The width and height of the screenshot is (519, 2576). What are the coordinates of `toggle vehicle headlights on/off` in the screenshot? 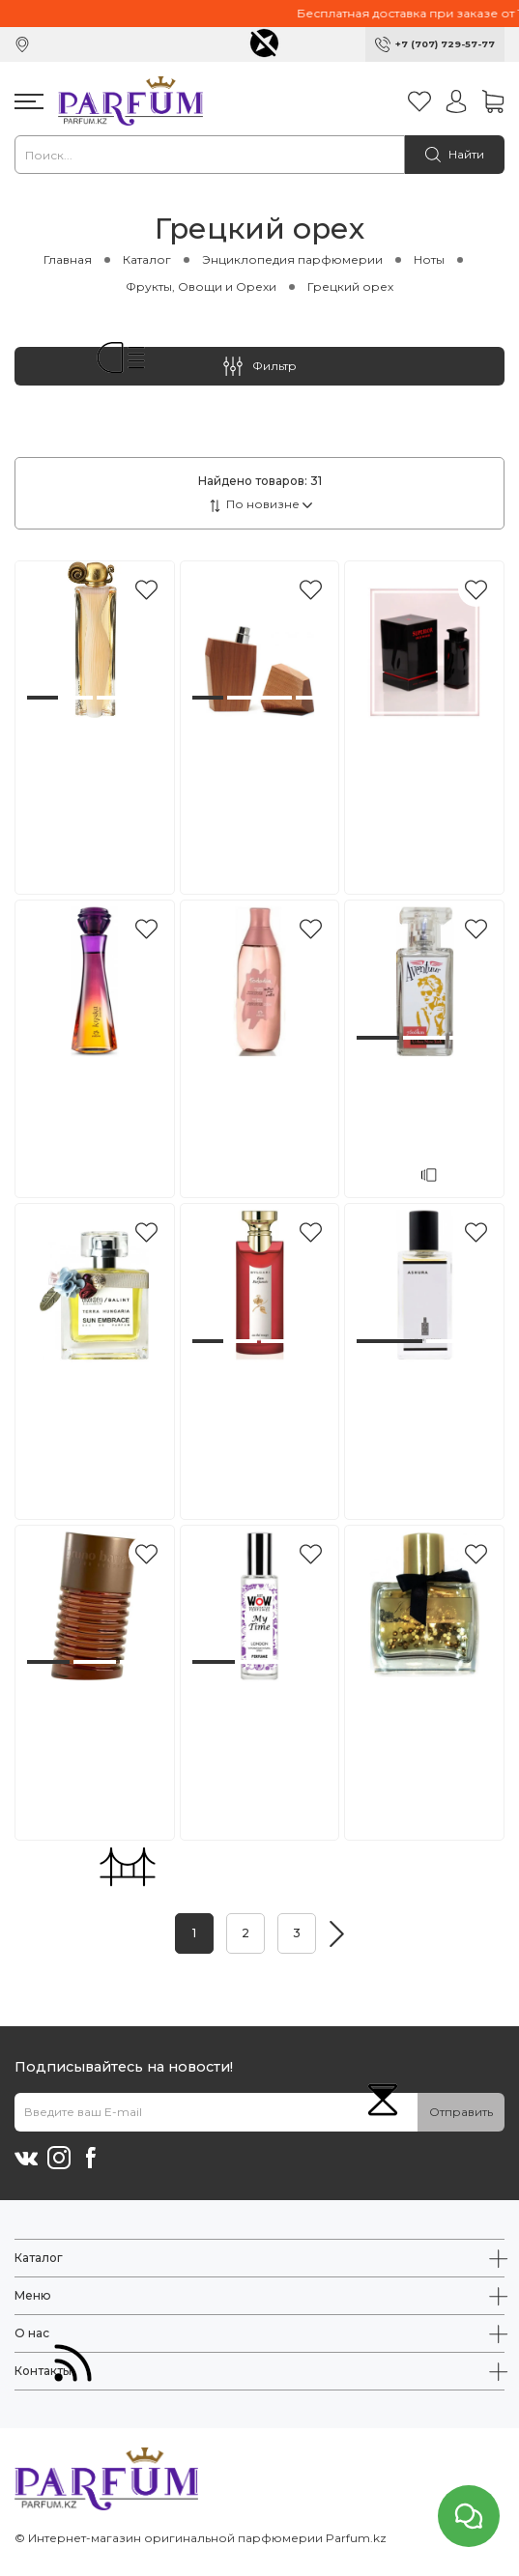 It's located at (121, 358).